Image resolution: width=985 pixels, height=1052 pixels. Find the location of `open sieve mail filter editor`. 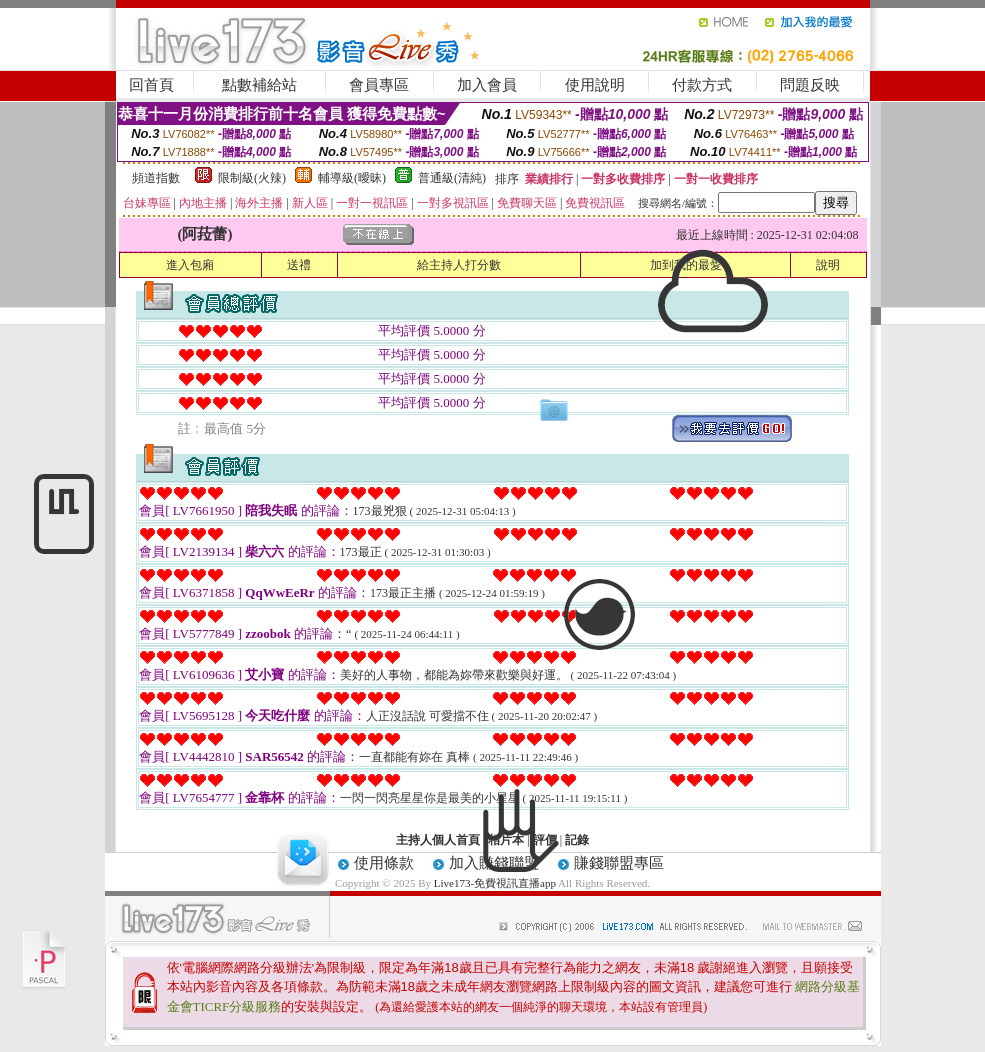

open sieve mail filter editor is located at coordinates (303, 859).